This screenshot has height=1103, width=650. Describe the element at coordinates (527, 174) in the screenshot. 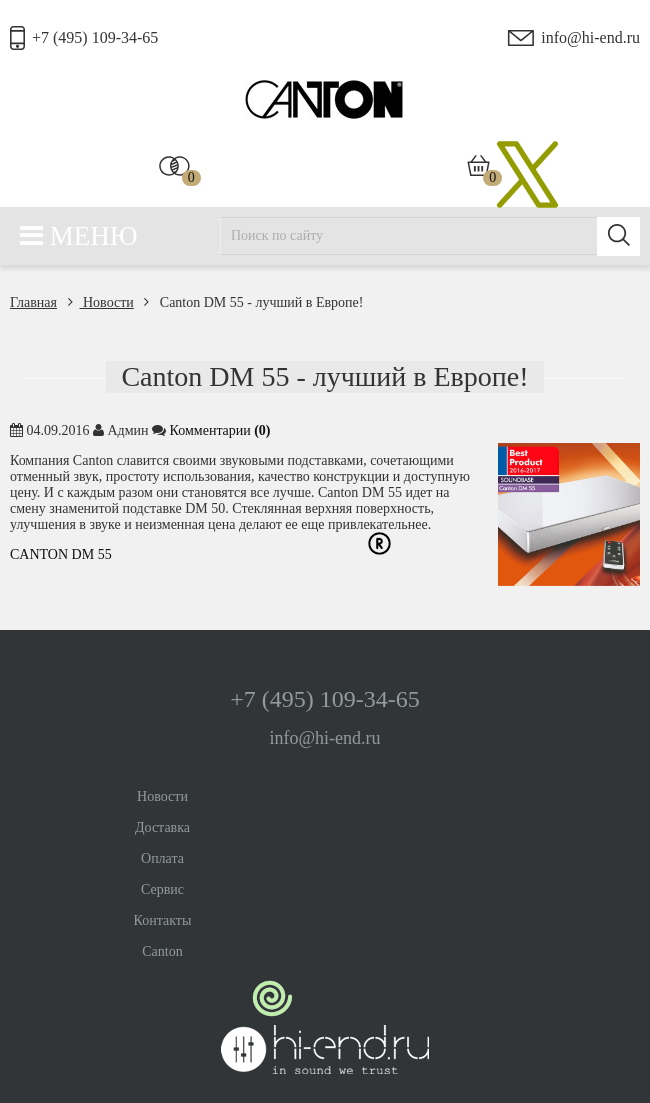

I see `share to X (formerly Twitter)` at that location.